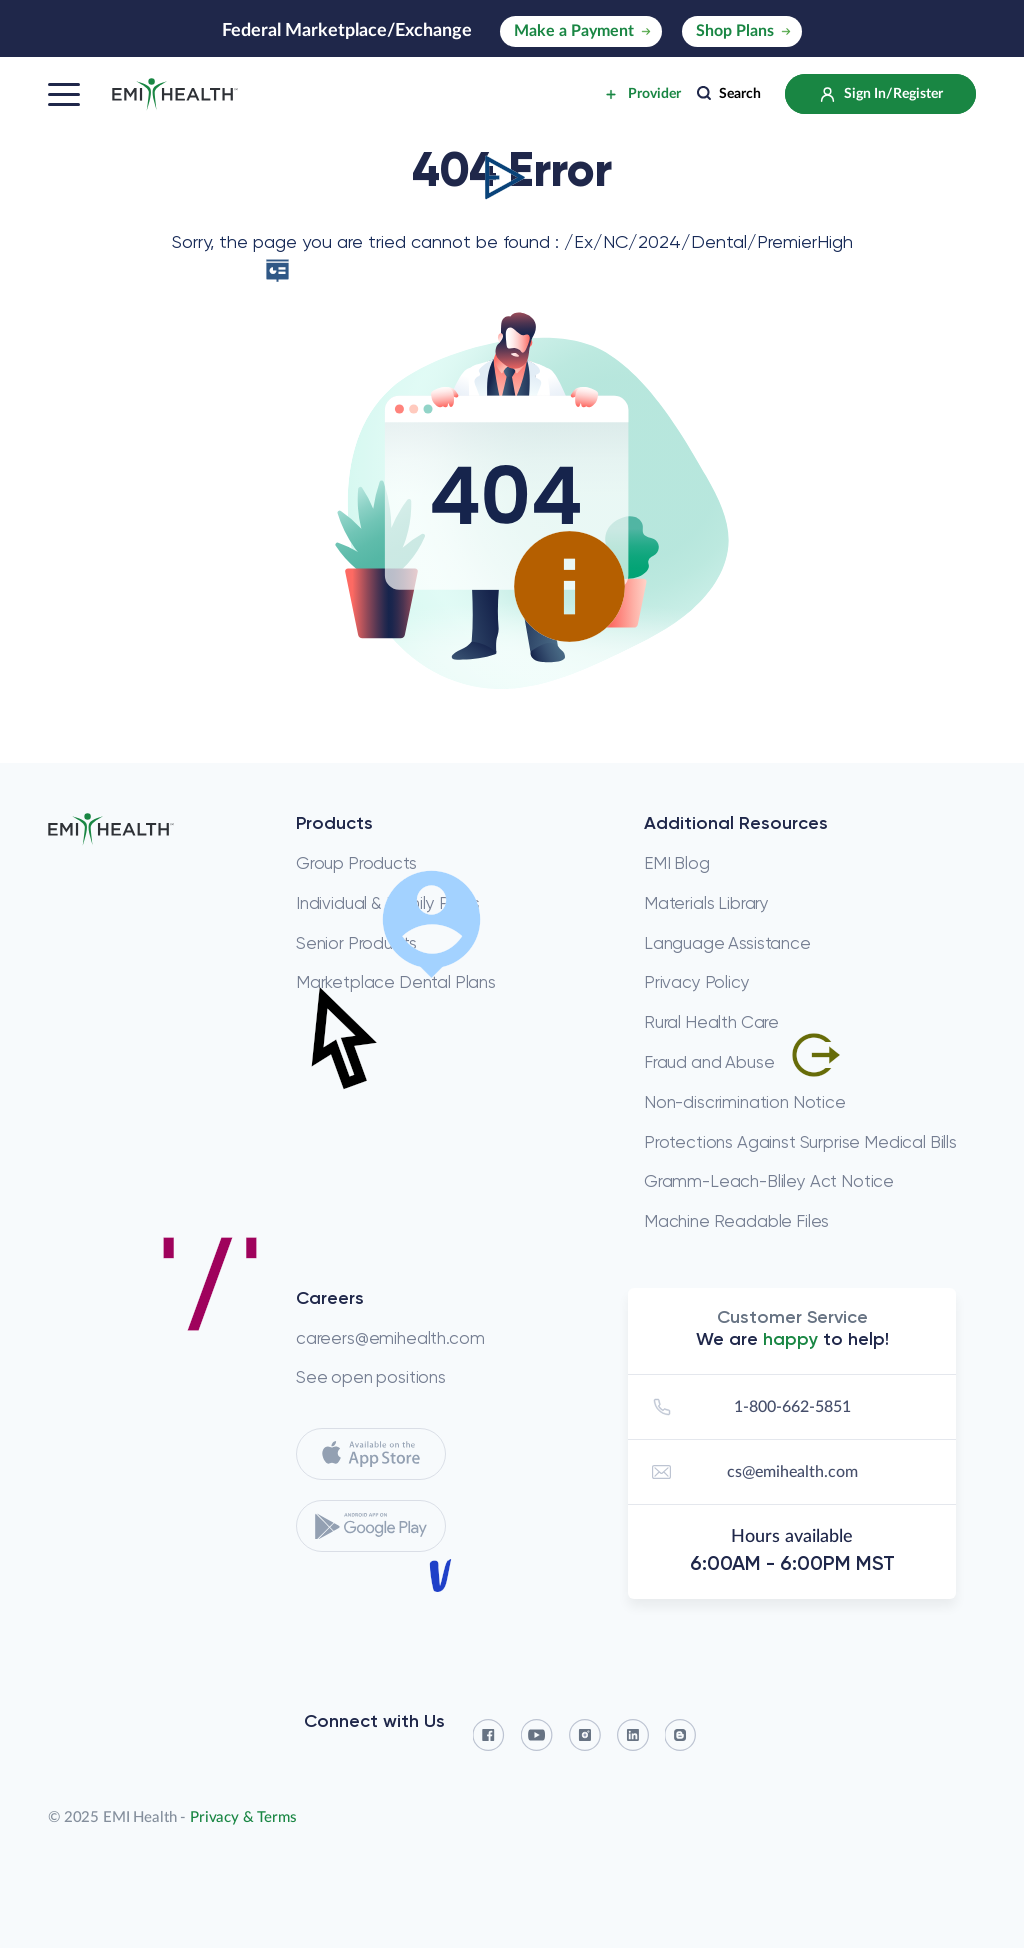 This screenshot has width=1024, height=1948. What do you see at coordinates (440, 1575) in the screenshot?
I see `open the Vinted app` at bounding box center [440, 1575].